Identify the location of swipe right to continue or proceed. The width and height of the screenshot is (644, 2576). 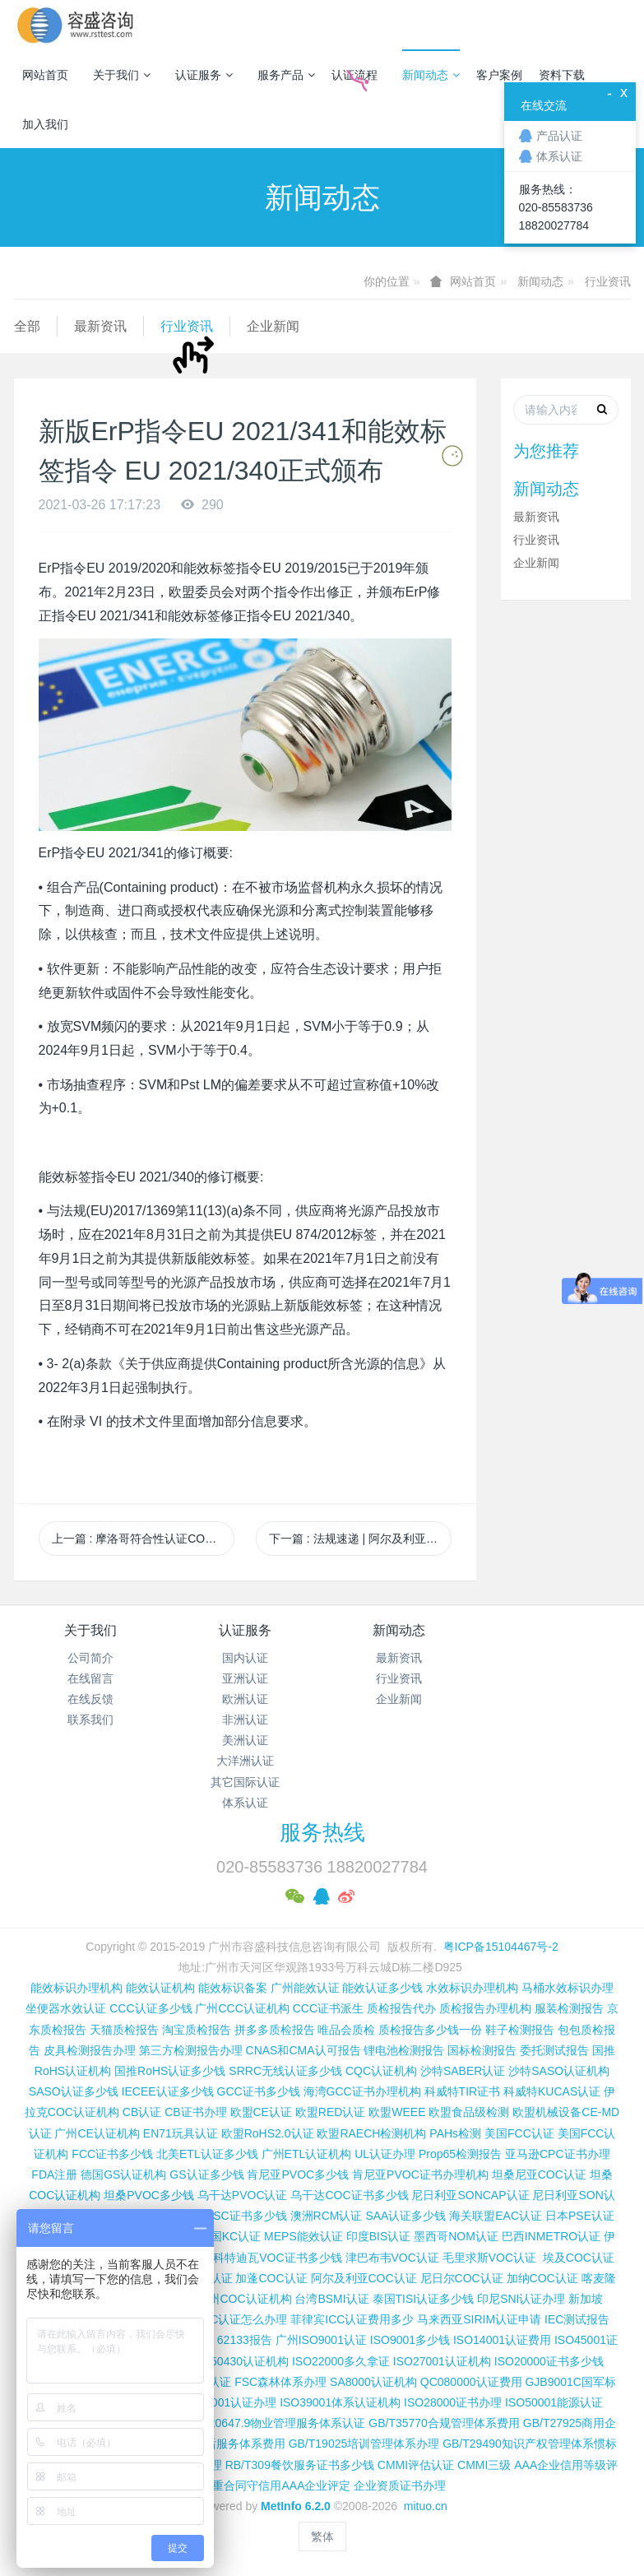
(192, 356).